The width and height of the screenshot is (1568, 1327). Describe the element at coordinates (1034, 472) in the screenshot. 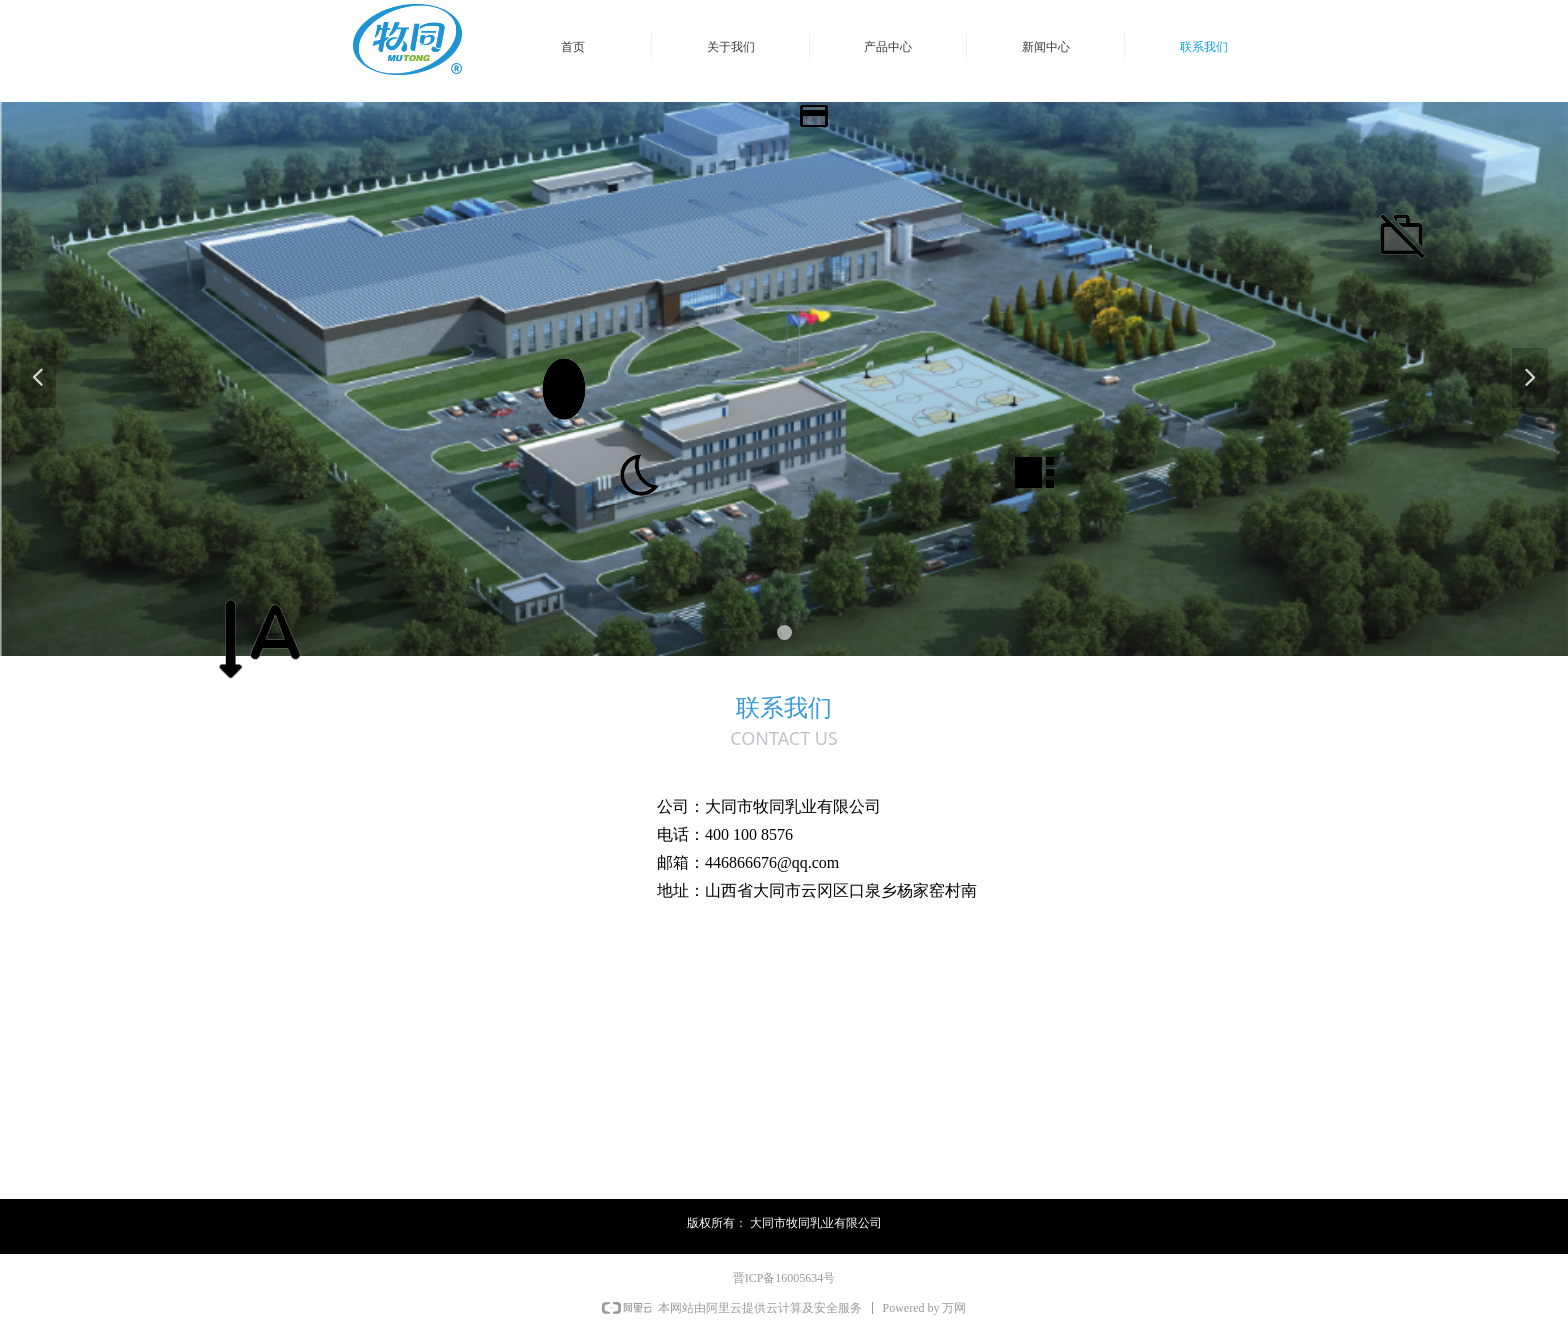

I see `toggle sidebar panel visibility` at that location.